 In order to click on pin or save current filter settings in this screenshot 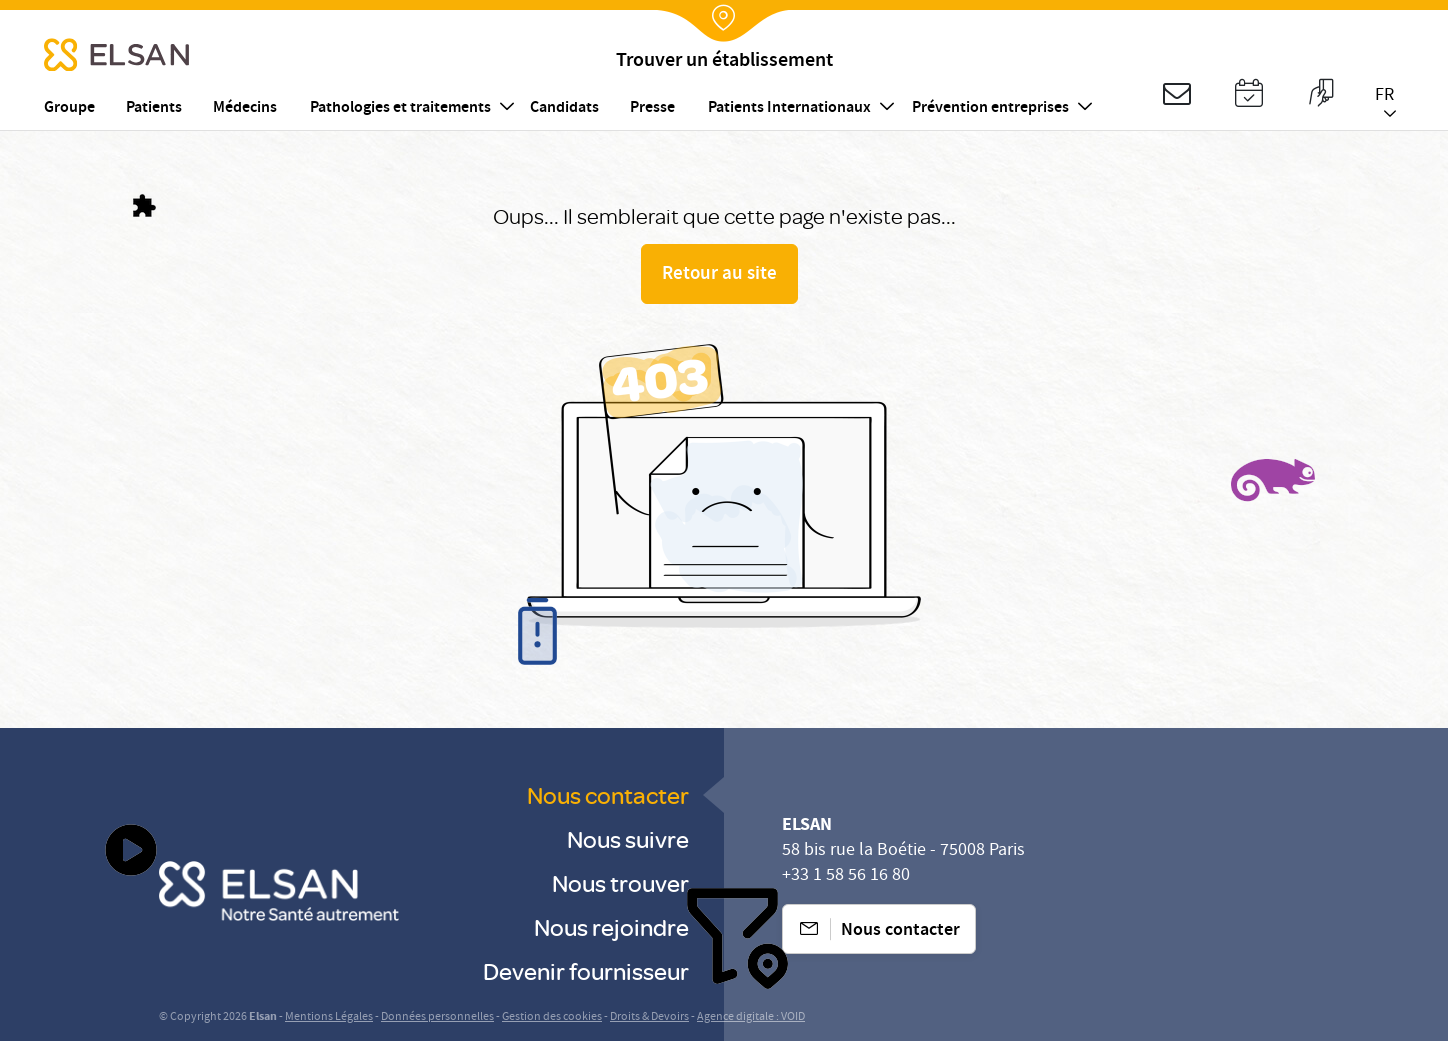, I will do `click(732, 933)`.